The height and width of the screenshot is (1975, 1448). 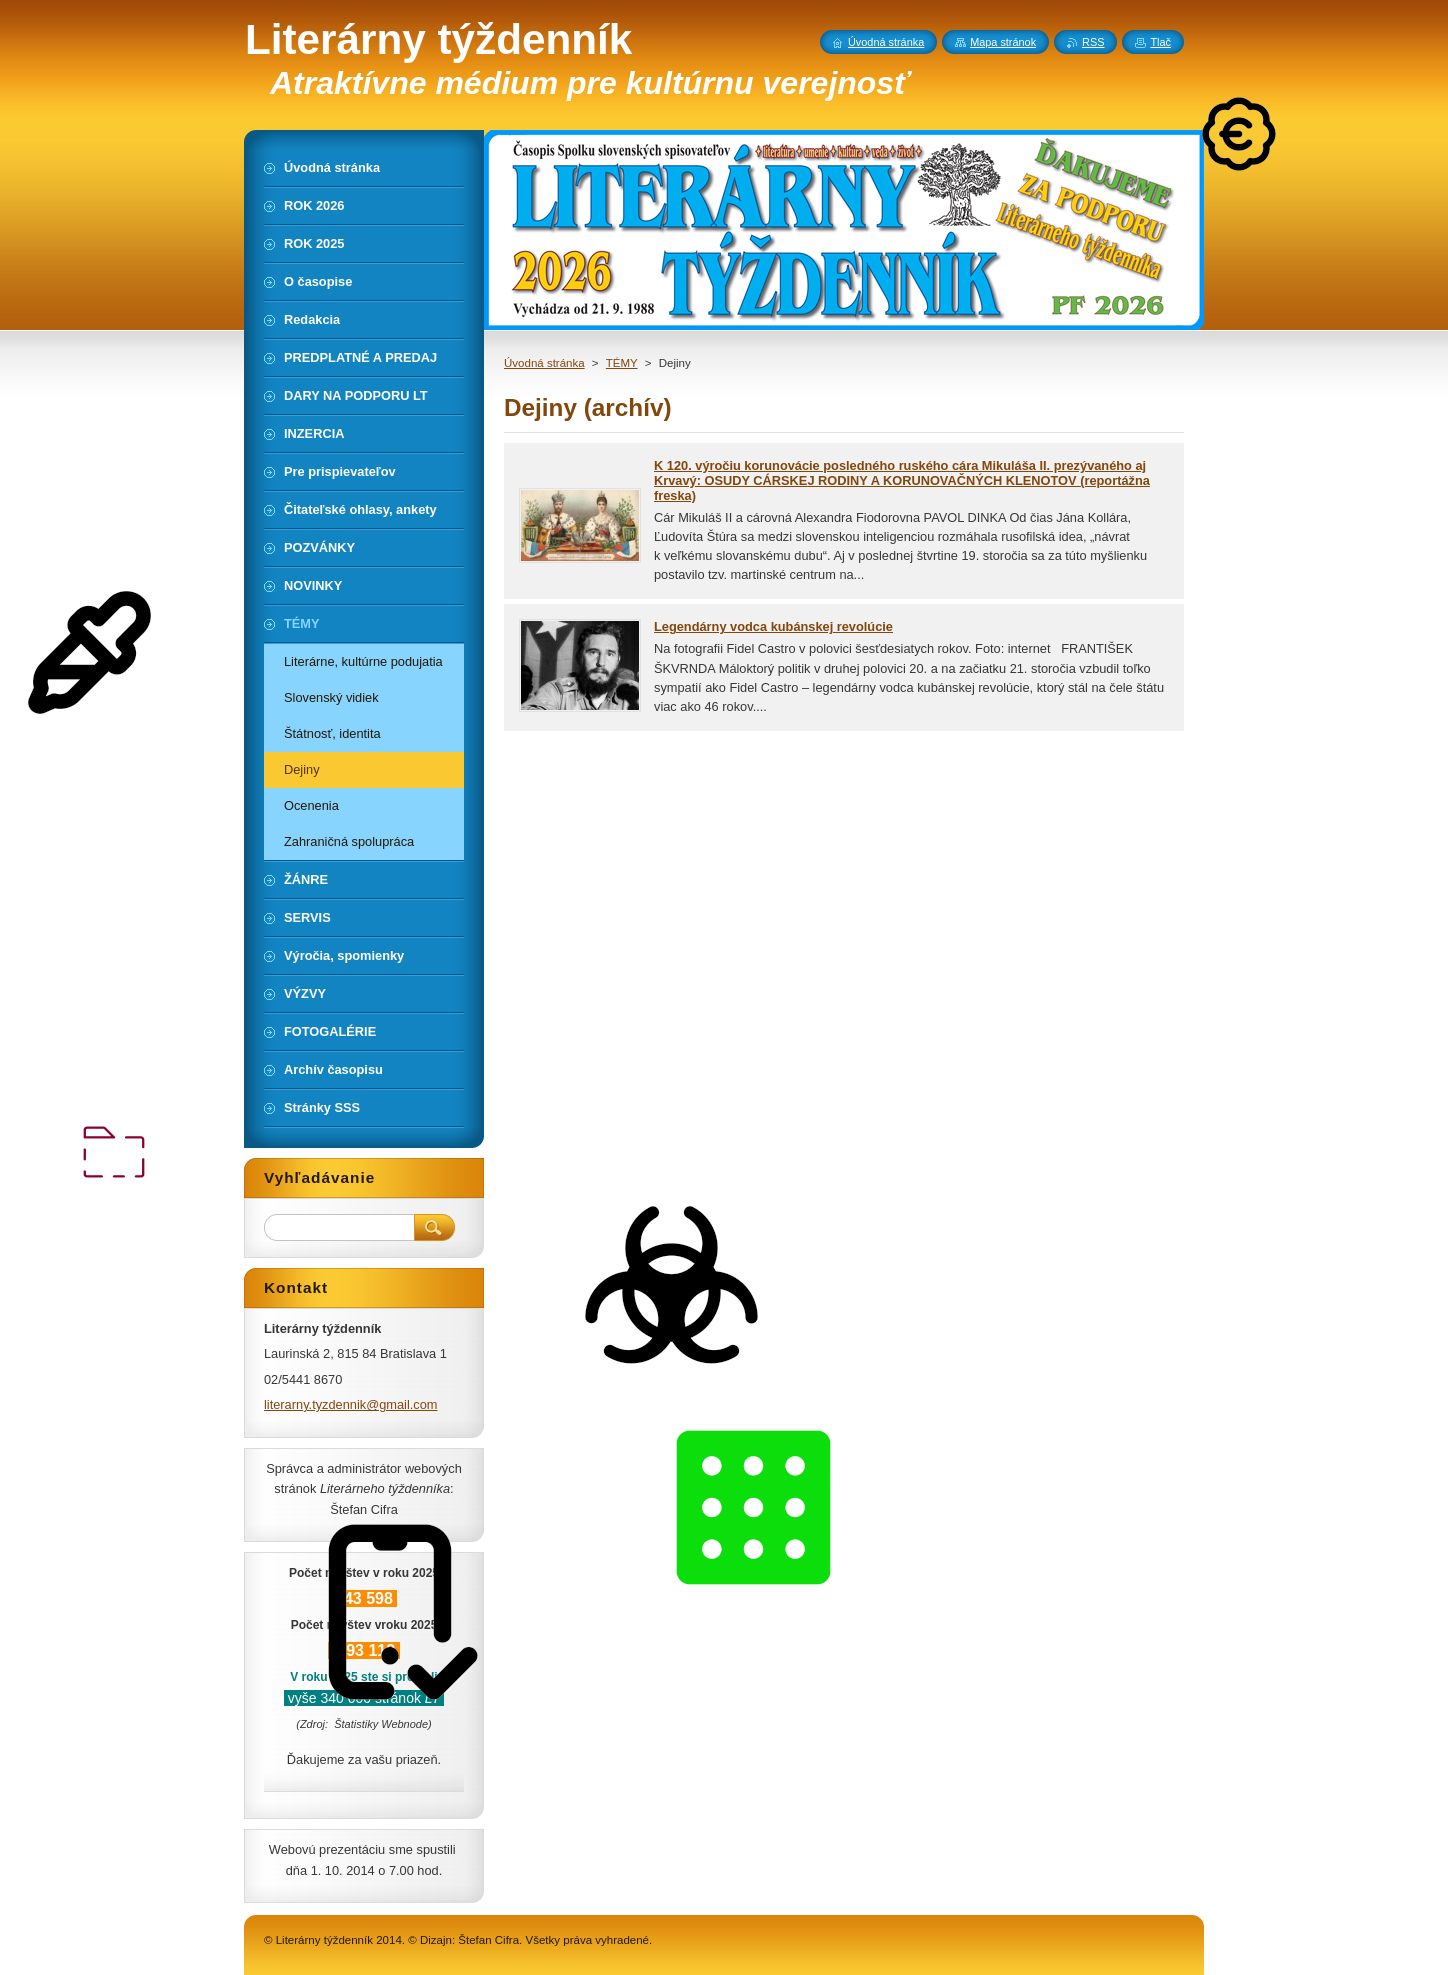 What do you see at coordinates (114, 1152) in the screenshot?
I see `create a new folder` at bounding box center [114, 1152].